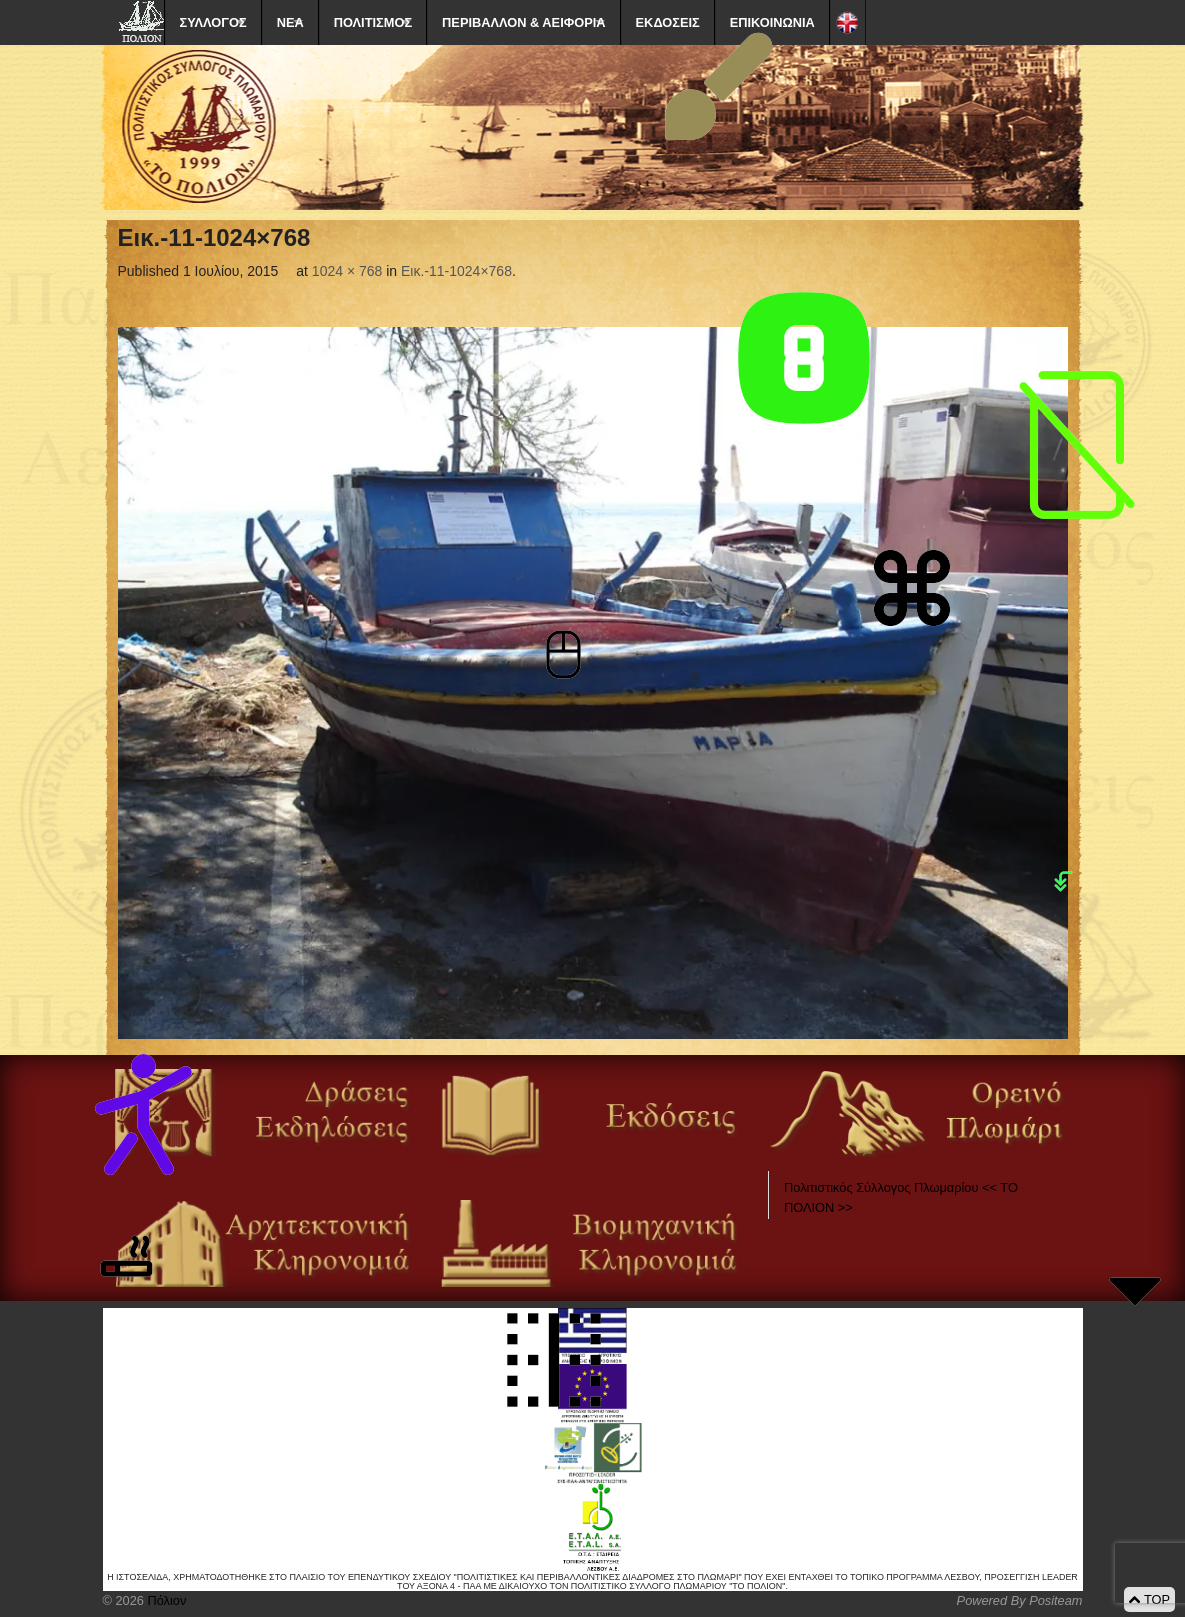  What do you see at coordinates (563, 654) in the screenshot?
I see `mouse input device settings` at bounding box center [563, 654].